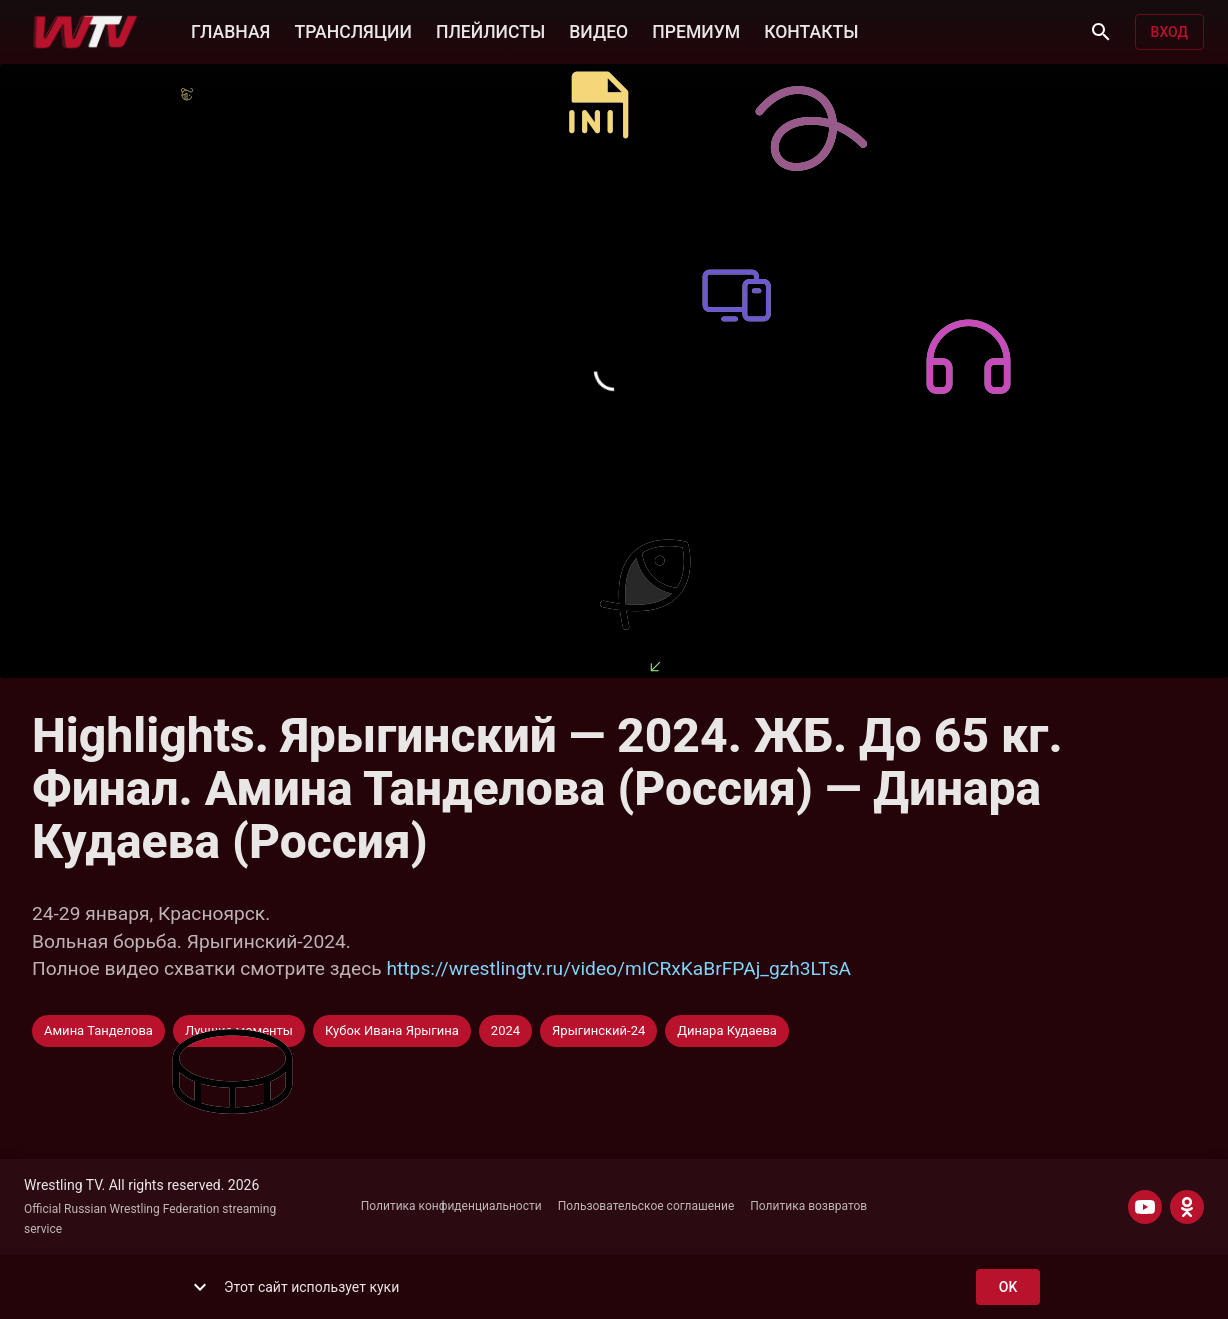  Describe the element at coordinates (648, 581) in the screenshot. I see `browse seafood or fish-related content` at that location.